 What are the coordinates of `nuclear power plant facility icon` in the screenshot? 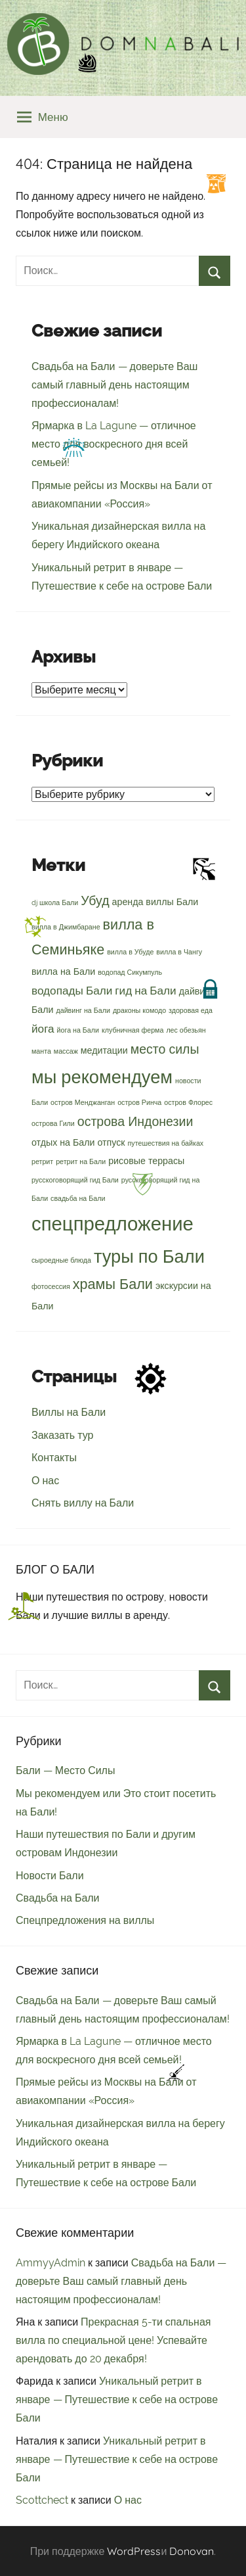 It's located at (216, 183).